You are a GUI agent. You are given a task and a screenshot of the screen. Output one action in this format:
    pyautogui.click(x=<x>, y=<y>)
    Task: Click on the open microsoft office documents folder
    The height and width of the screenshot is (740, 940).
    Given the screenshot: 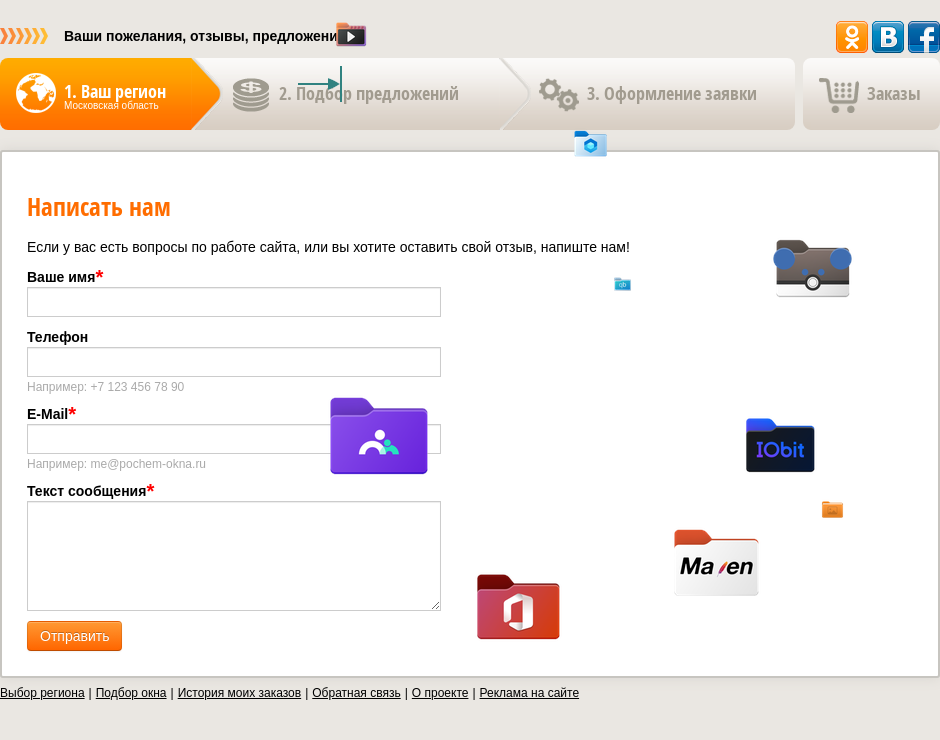 What is the action you would take?
    pyautogui.click(x=518, y=609)
    